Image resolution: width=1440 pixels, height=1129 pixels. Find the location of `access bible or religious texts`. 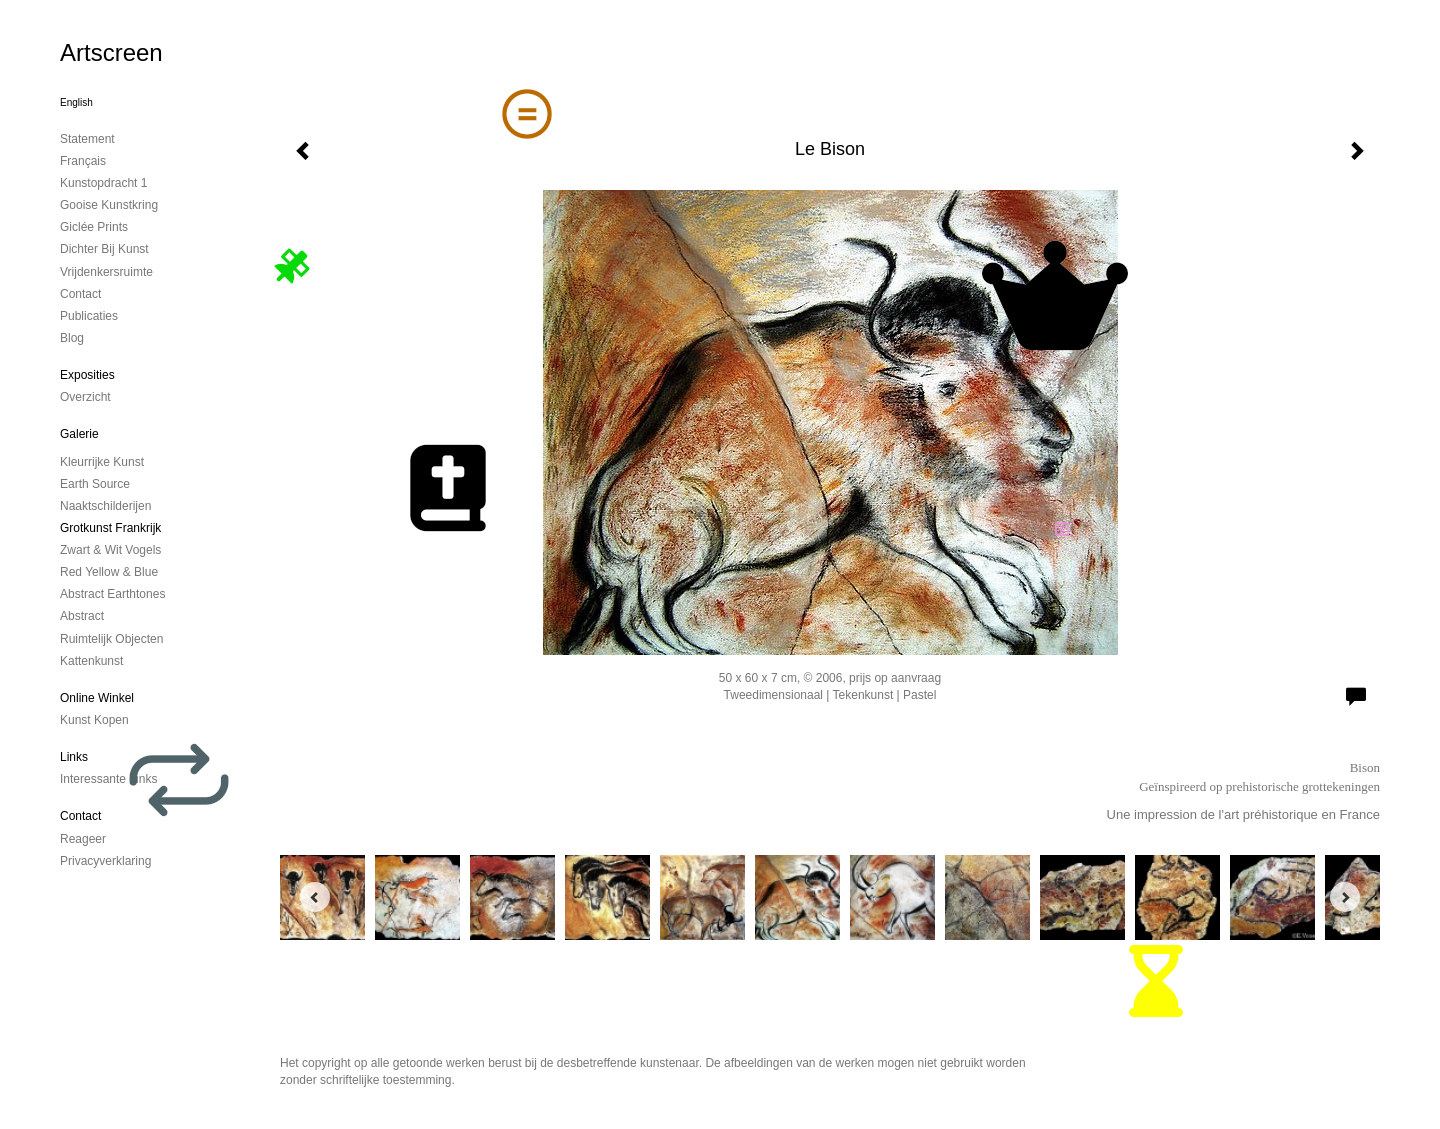

access bible or religious texts is located at coordinates (448, 488).